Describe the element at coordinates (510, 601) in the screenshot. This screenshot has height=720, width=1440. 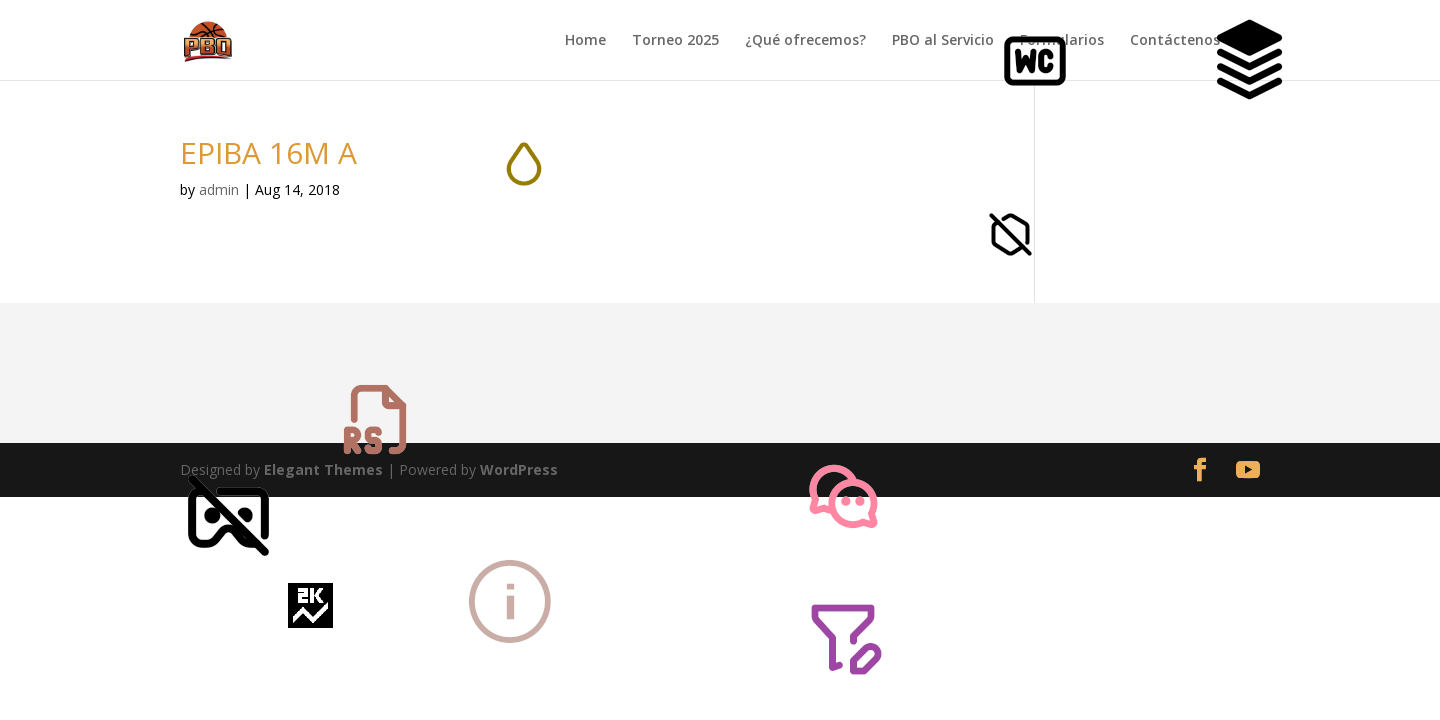
I see `view more information or details` at that location.